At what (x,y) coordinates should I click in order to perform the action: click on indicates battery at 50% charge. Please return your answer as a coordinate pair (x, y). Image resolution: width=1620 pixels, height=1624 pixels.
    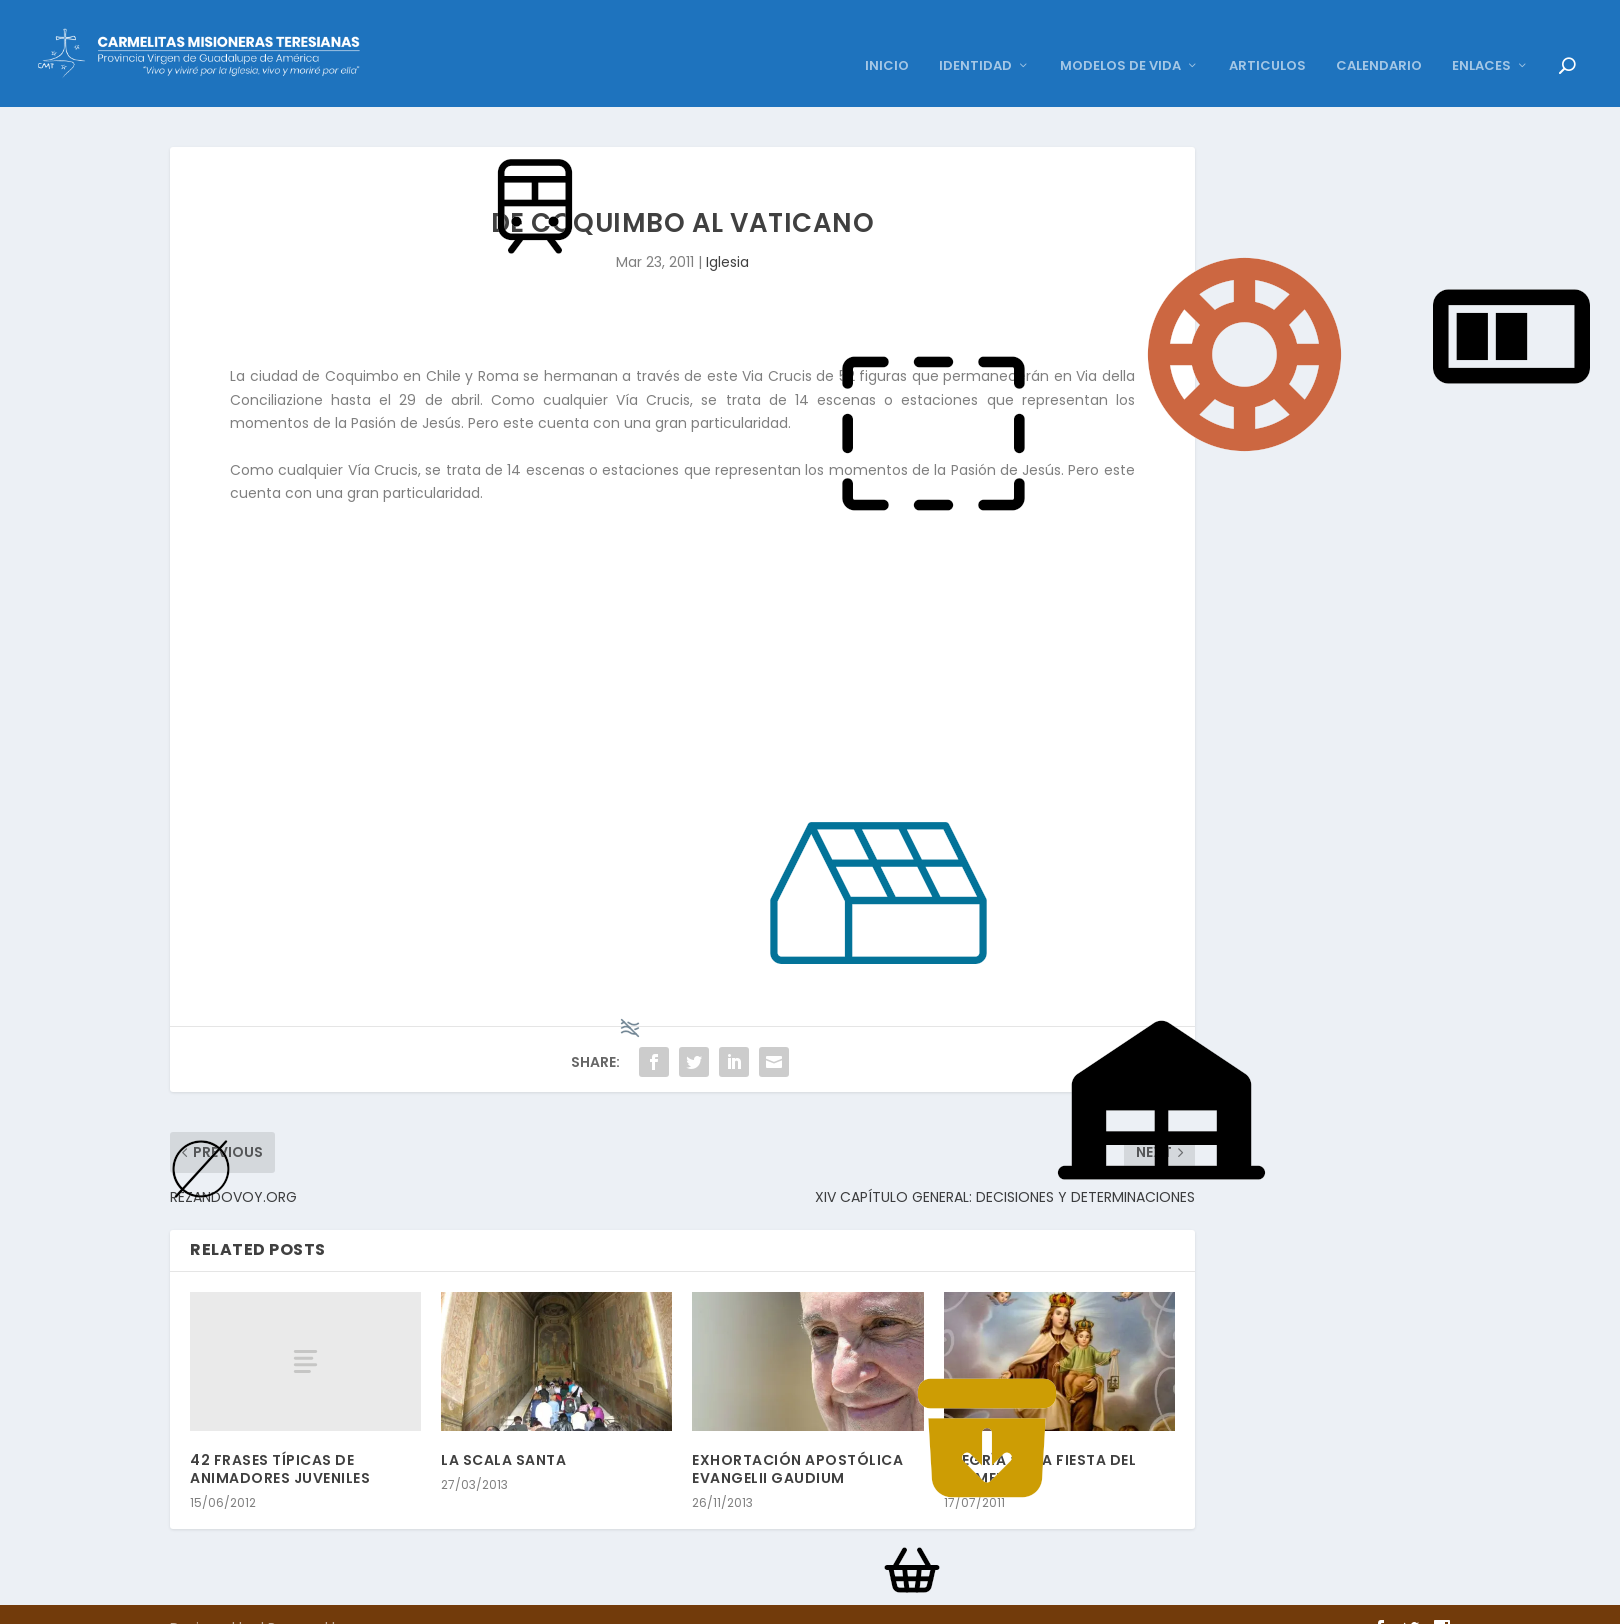
    Looking at the image, I should click on (1511, 336).